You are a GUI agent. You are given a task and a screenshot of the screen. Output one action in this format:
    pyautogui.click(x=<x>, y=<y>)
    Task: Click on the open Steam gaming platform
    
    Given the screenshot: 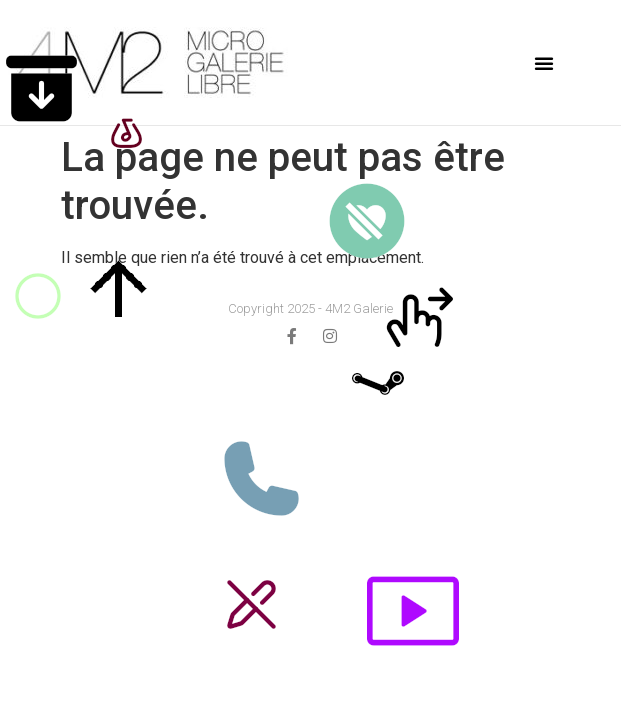 What is the action you would take?
    pyautogui.click(x=378, y=383)
    